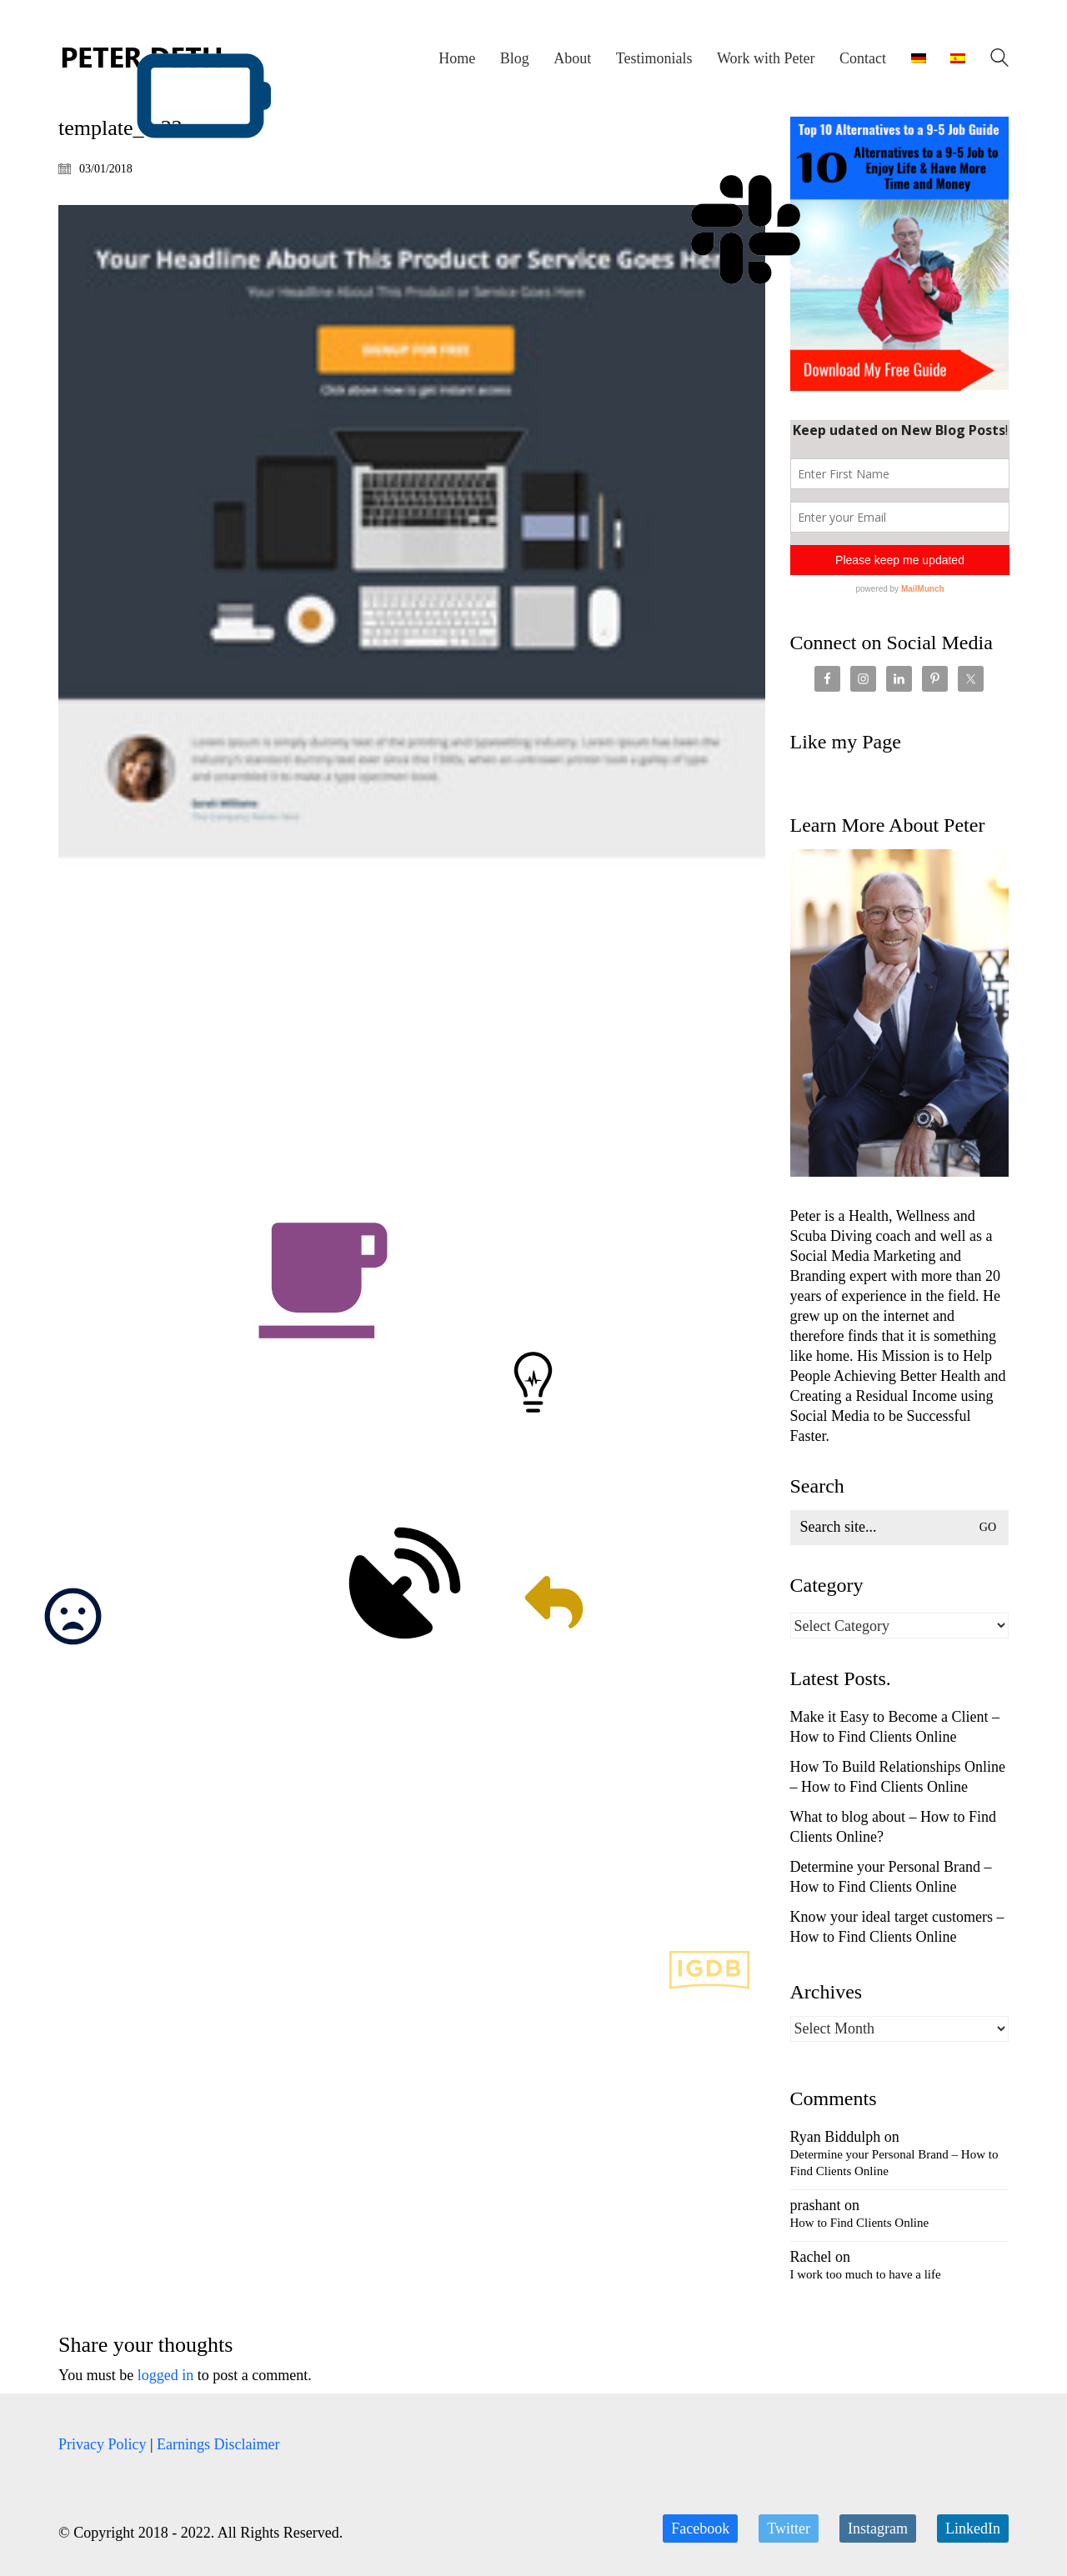 The width and height of the screenshot is (1067, 2576). I want to click on visit IGDB (Internet Game Database) website, so click(709, 1970).